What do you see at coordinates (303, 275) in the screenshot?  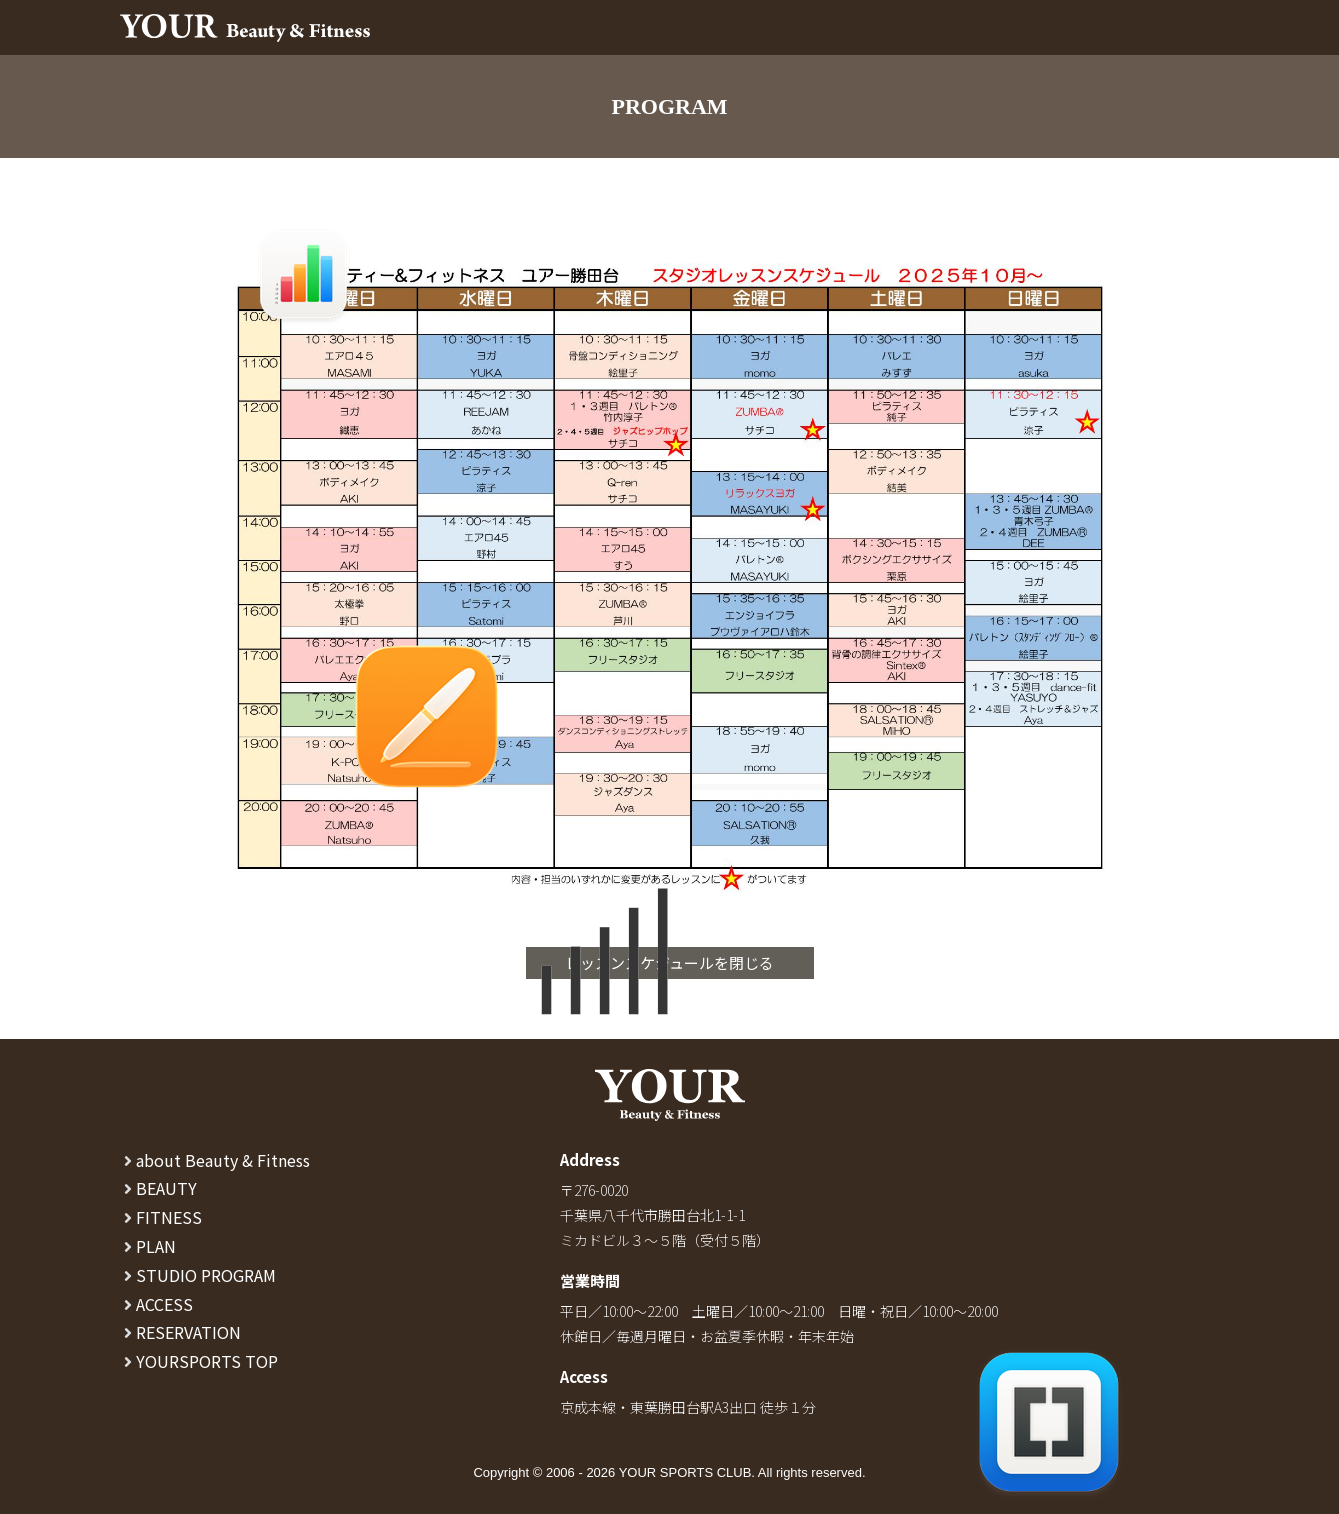 I see `open calligra sheets spreadsheet application` at bounding box center [303, 275].